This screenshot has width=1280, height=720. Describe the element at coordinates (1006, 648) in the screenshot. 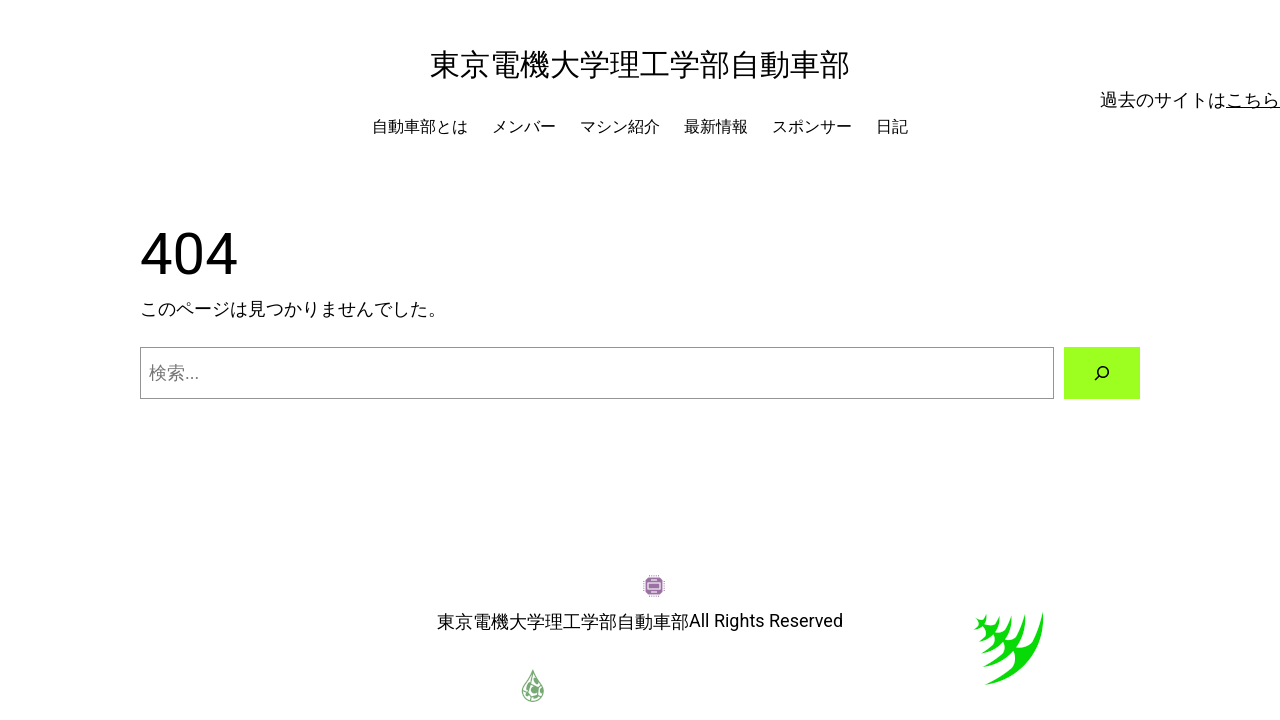

I see `indicates sound or audio waves emitting` at that location.